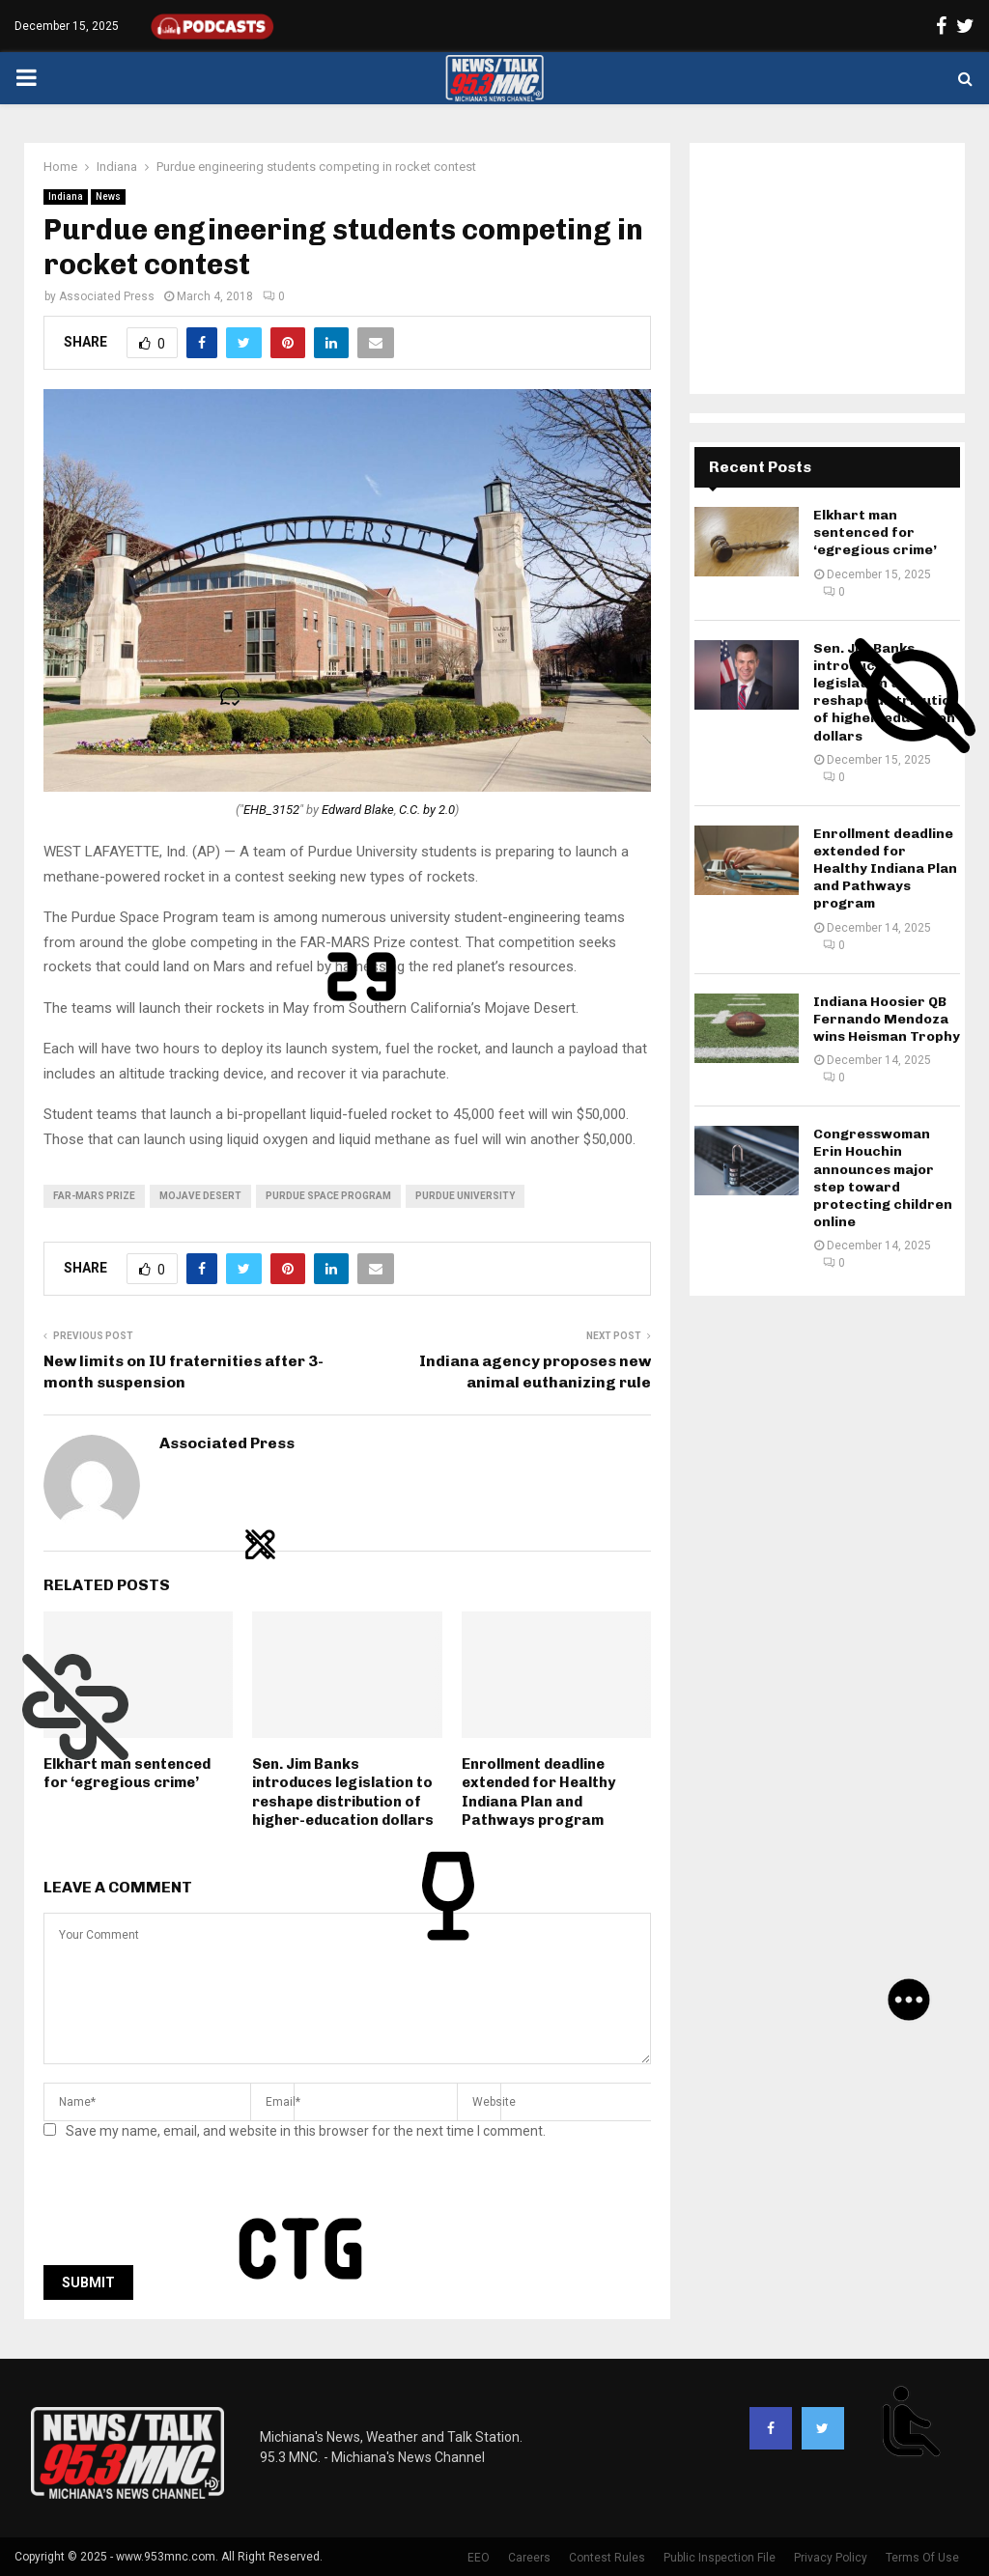 Image resolution: width=989 pixels, height=2576 pixels. Describe the element at coordinates (260, 1544) in the screenshot. I see `tools or settings unavailable` at that location.